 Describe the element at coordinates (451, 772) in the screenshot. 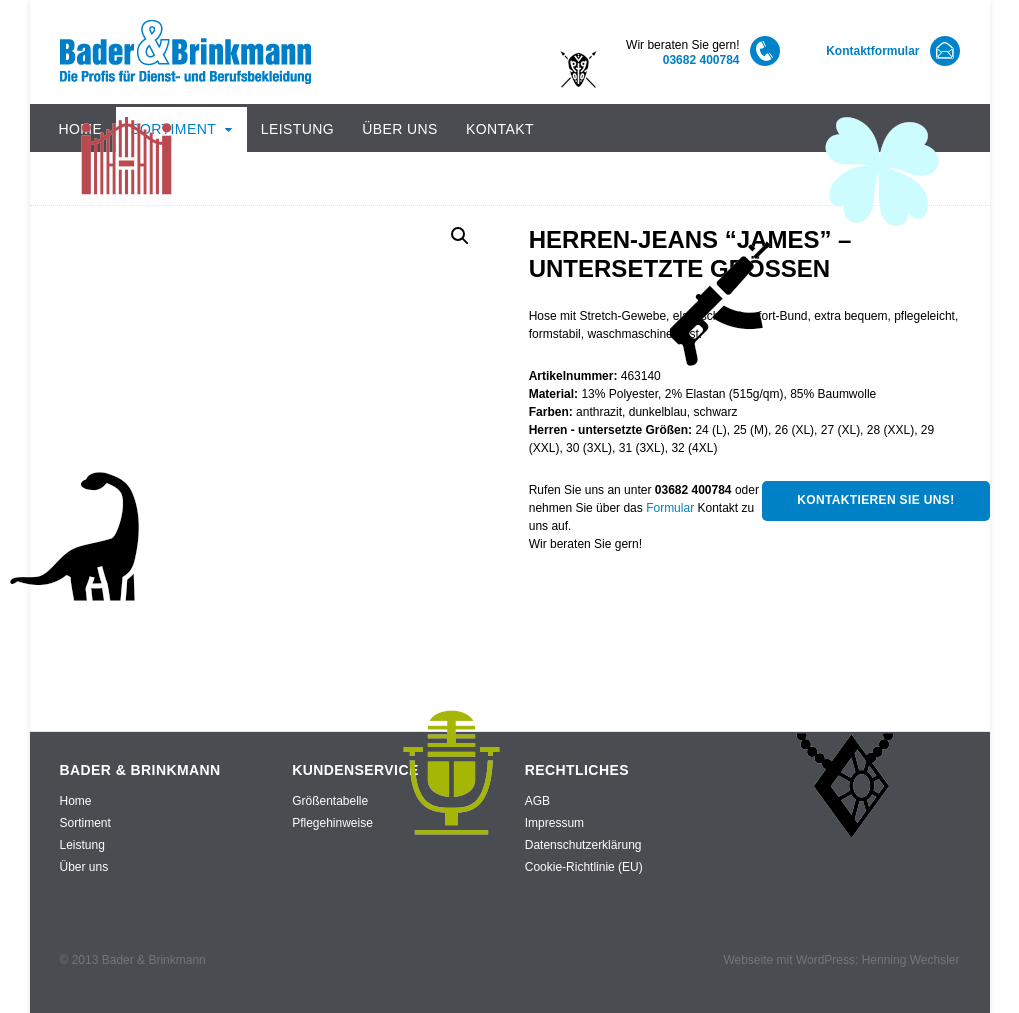

I see `access voice recording features` at that location.